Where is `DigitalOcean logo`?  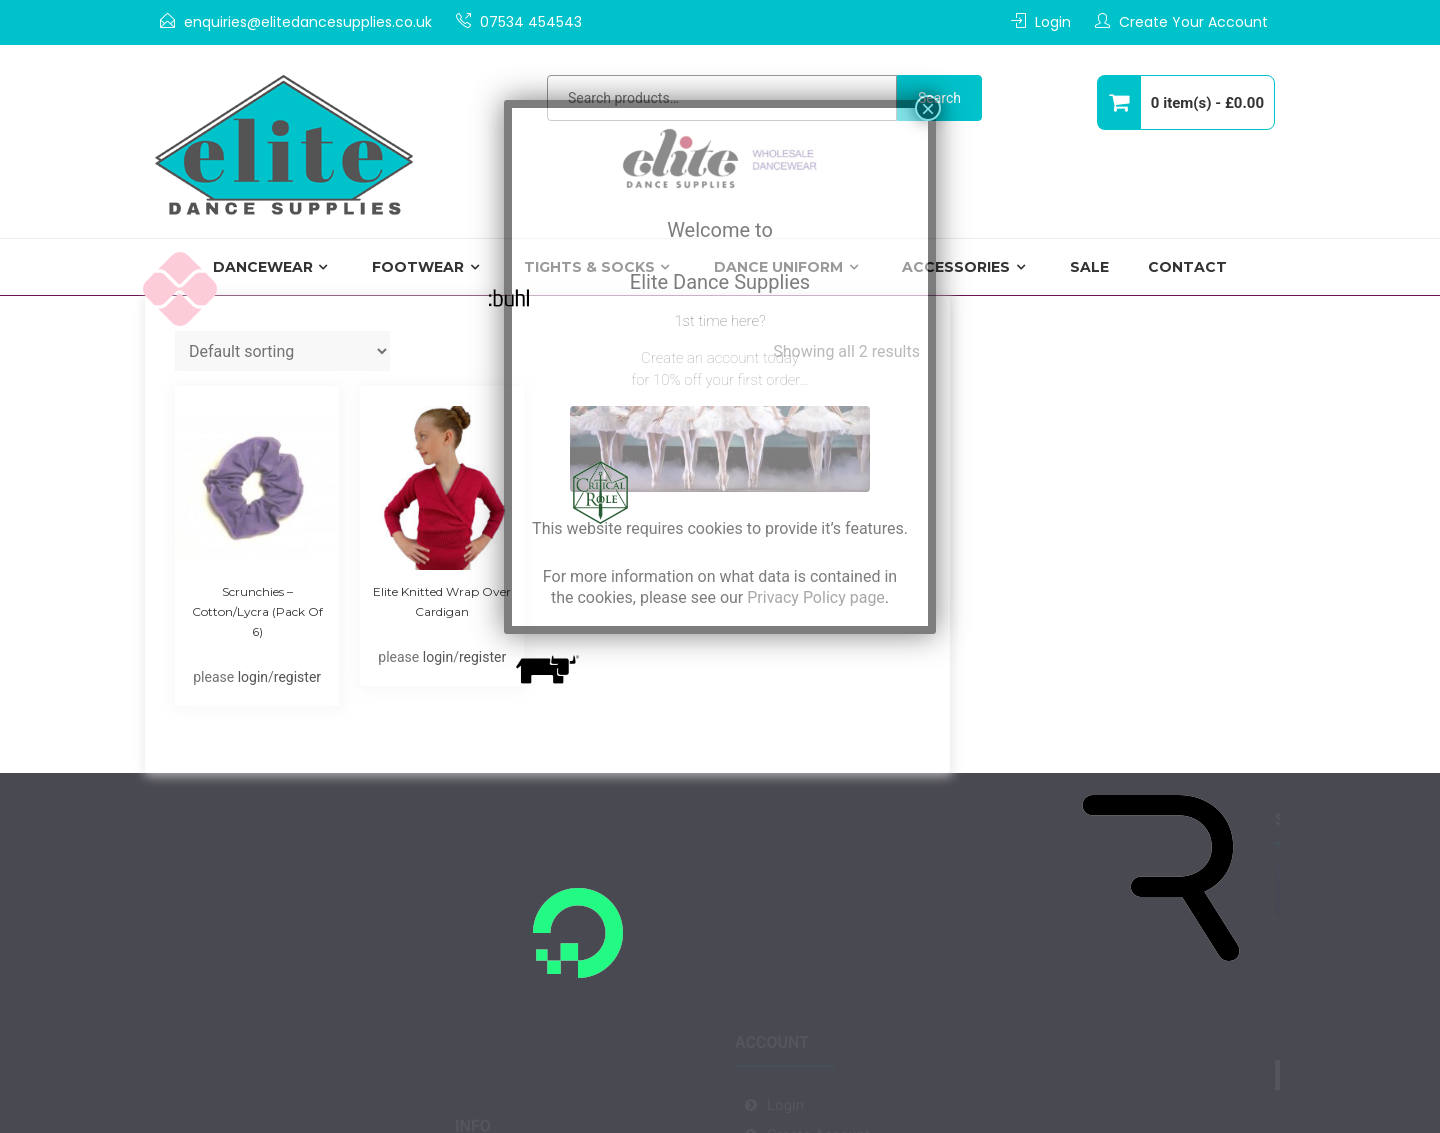 DigitalOcean logo is located at coordinates (578, 933).